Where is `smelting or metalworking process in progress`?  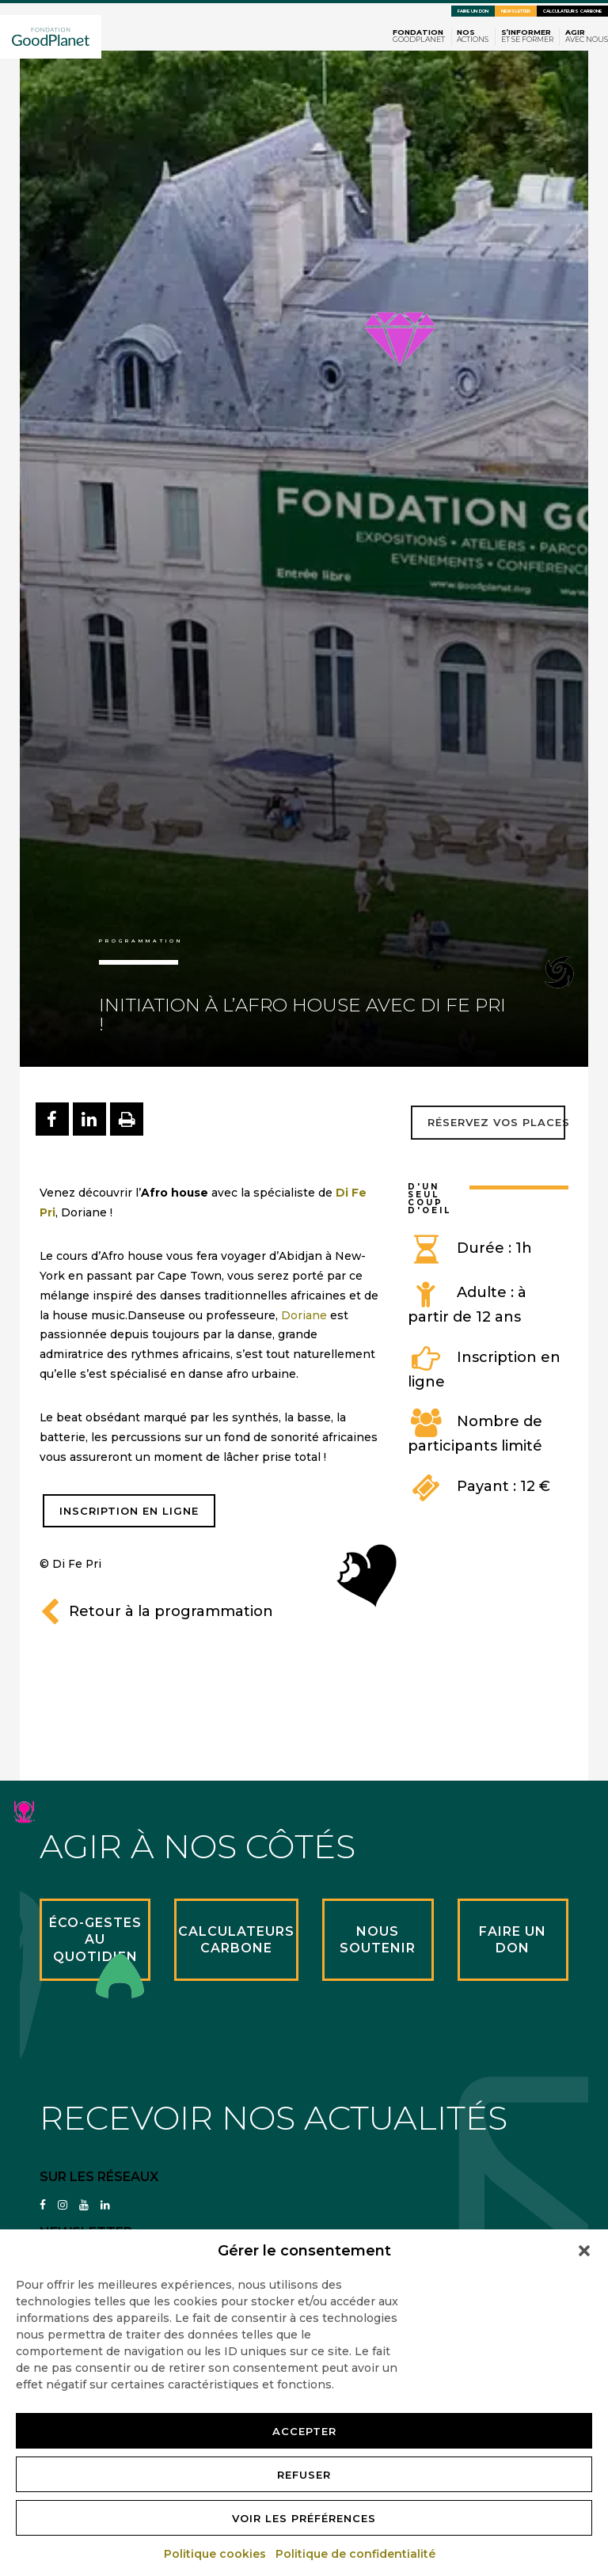 smelting or metalworking process in progress is located at coordinates (24, 1812).